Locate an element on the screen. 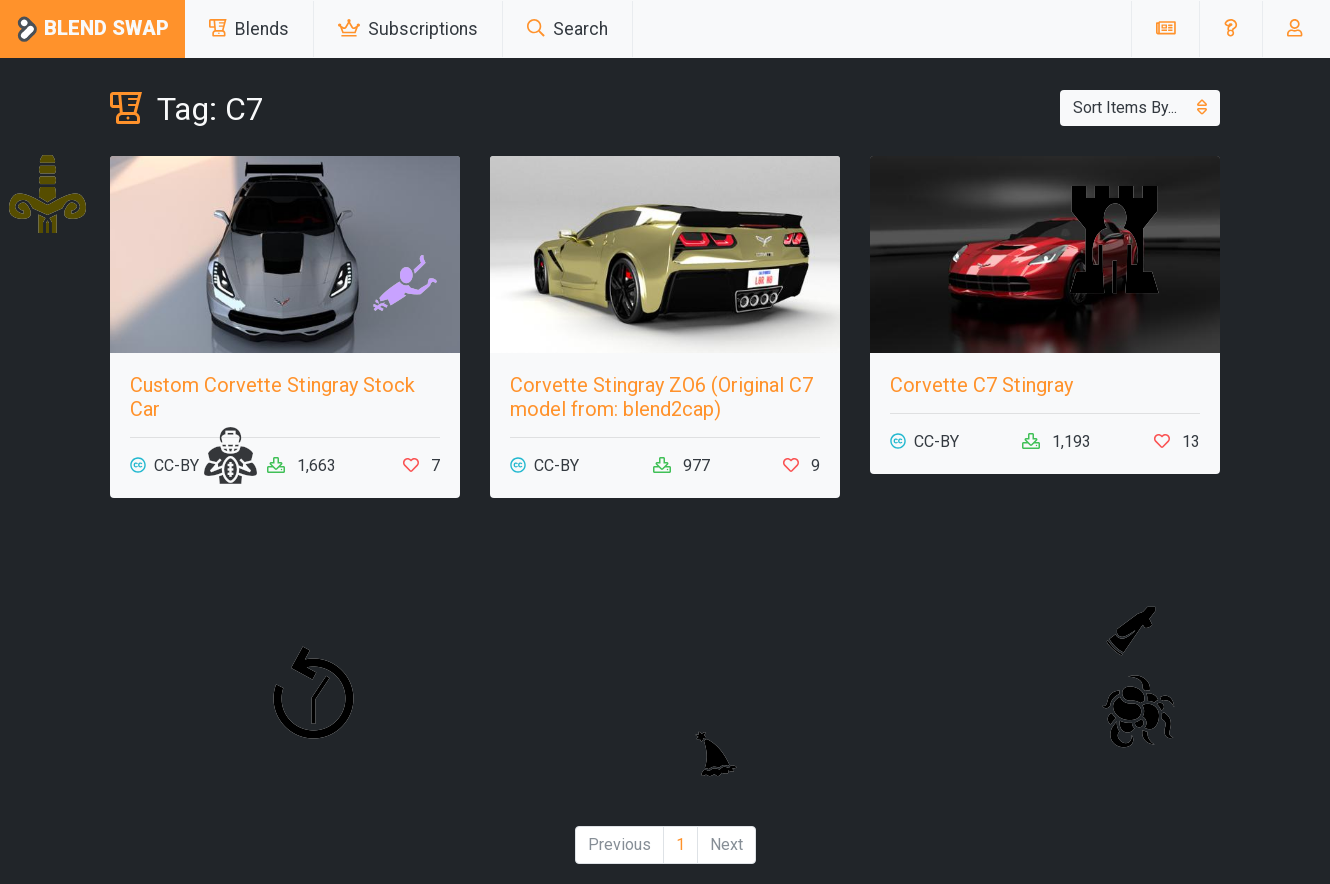 This screenshot has height=884, width=1330. view american football player profile is located at coordinates (230, 453).